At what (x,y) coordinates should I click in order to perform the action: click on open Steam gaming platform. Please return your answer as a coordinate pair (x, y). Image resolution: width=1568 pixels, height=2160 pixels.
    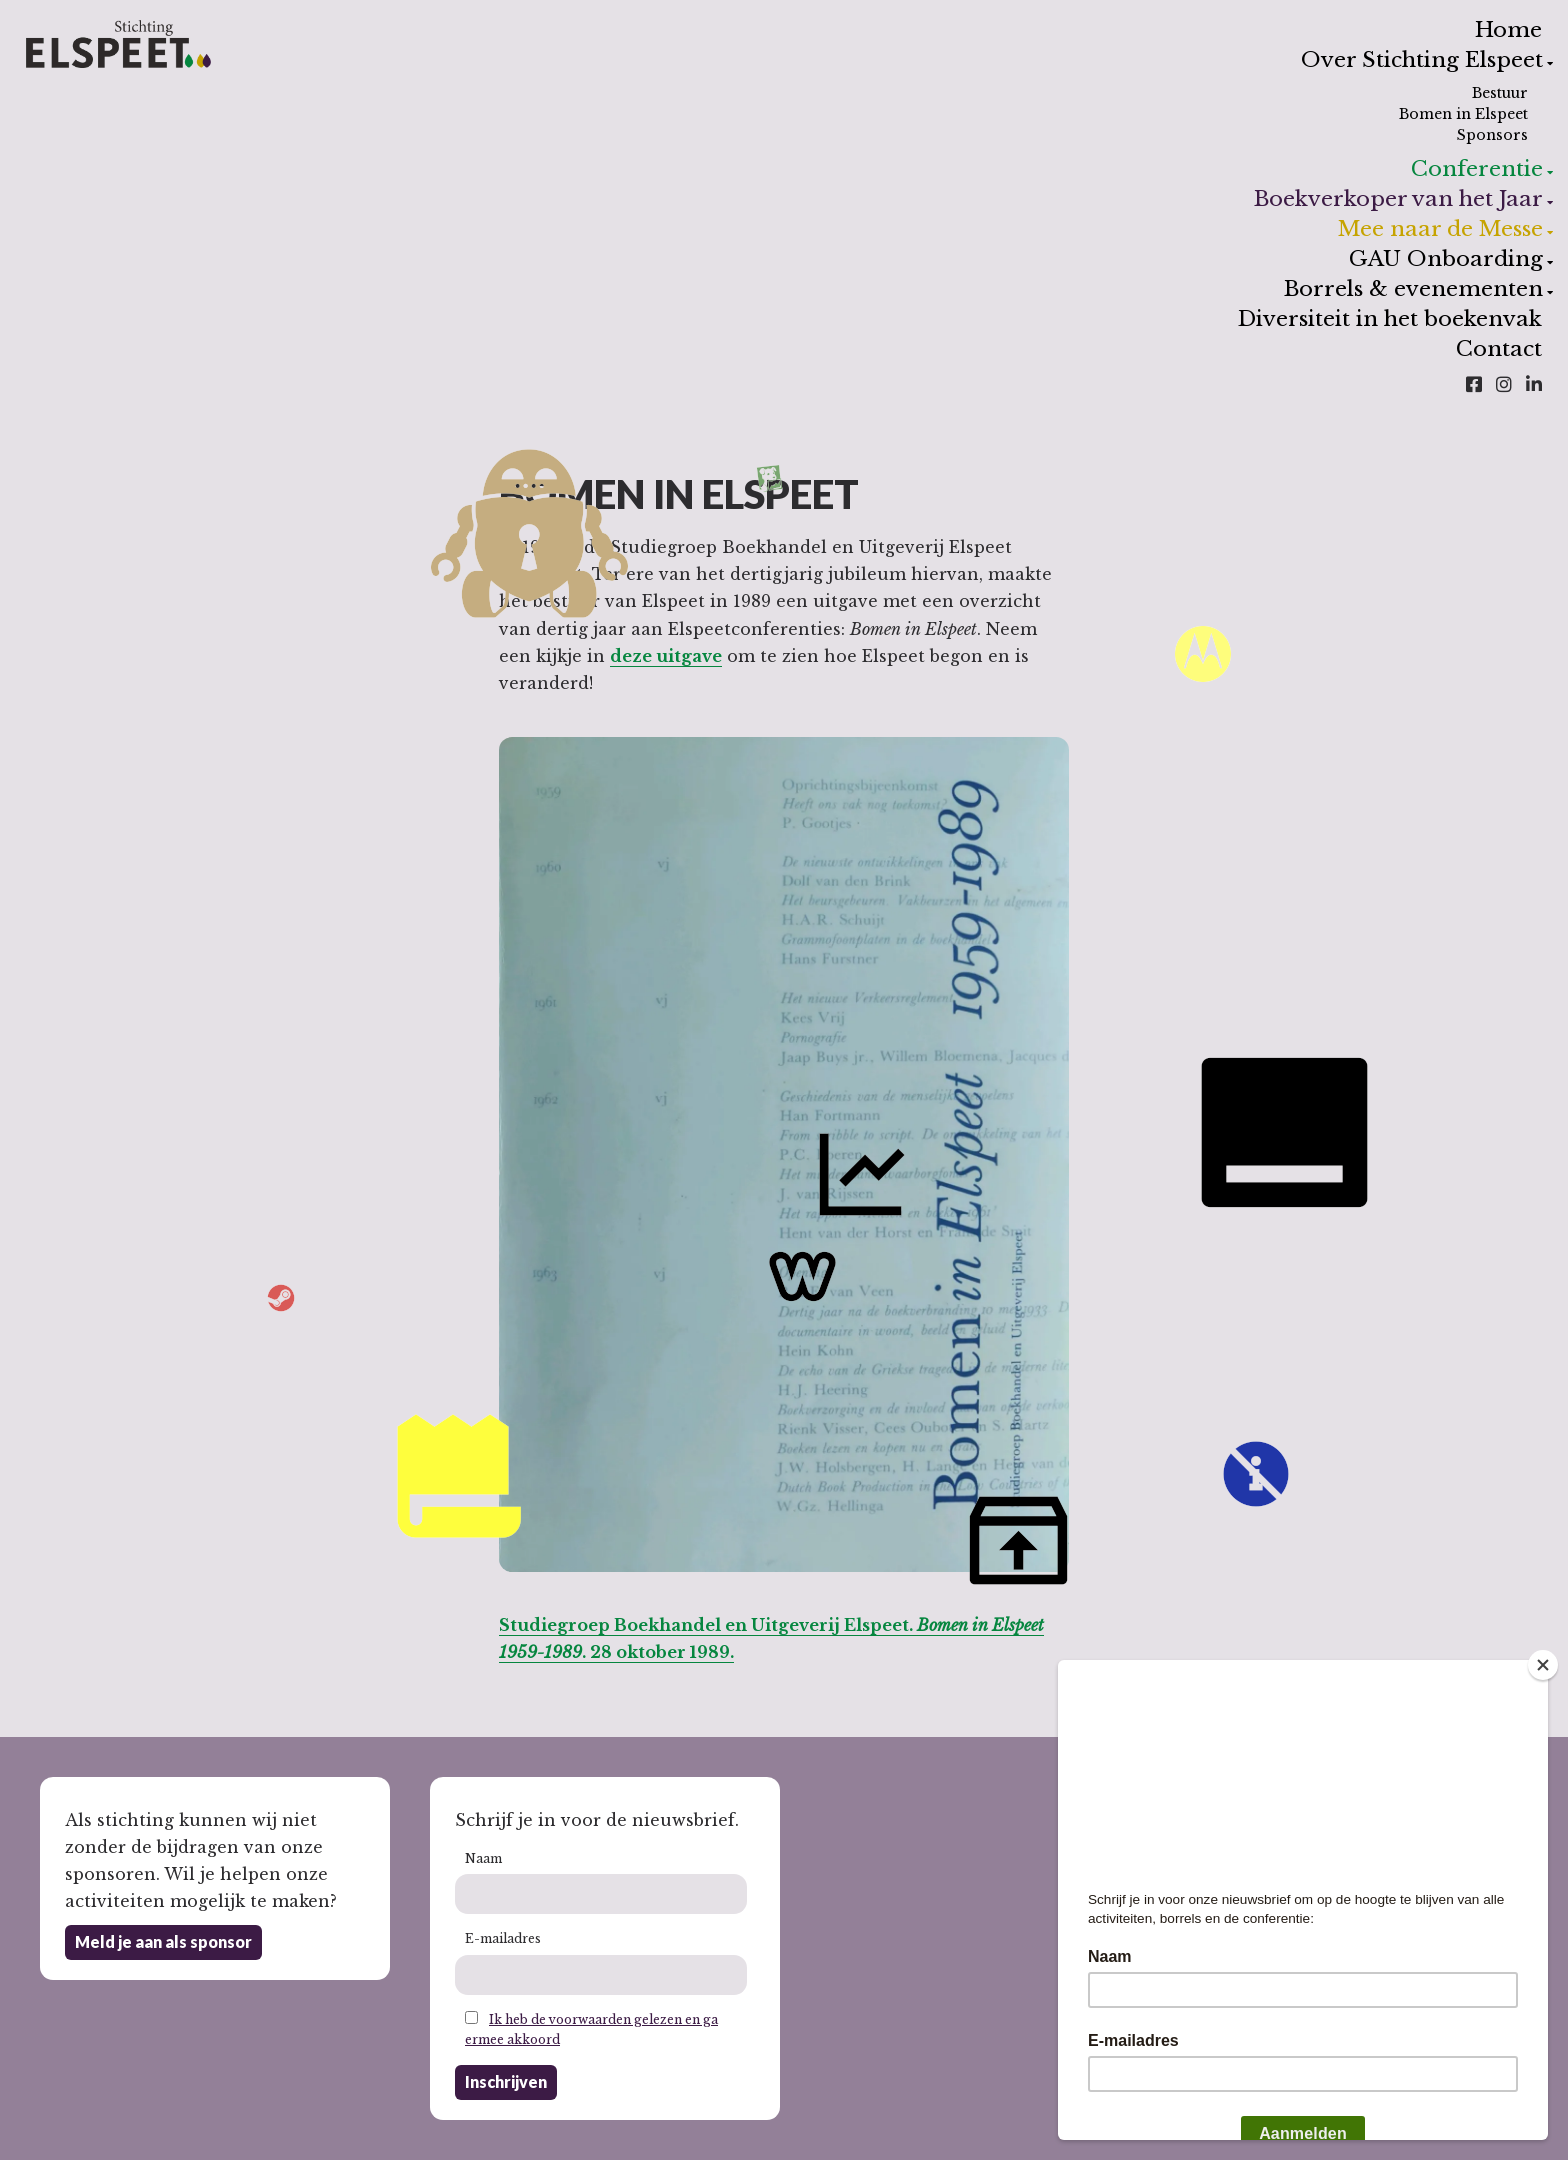
    Looking at the image, I should click on (281, 1298).